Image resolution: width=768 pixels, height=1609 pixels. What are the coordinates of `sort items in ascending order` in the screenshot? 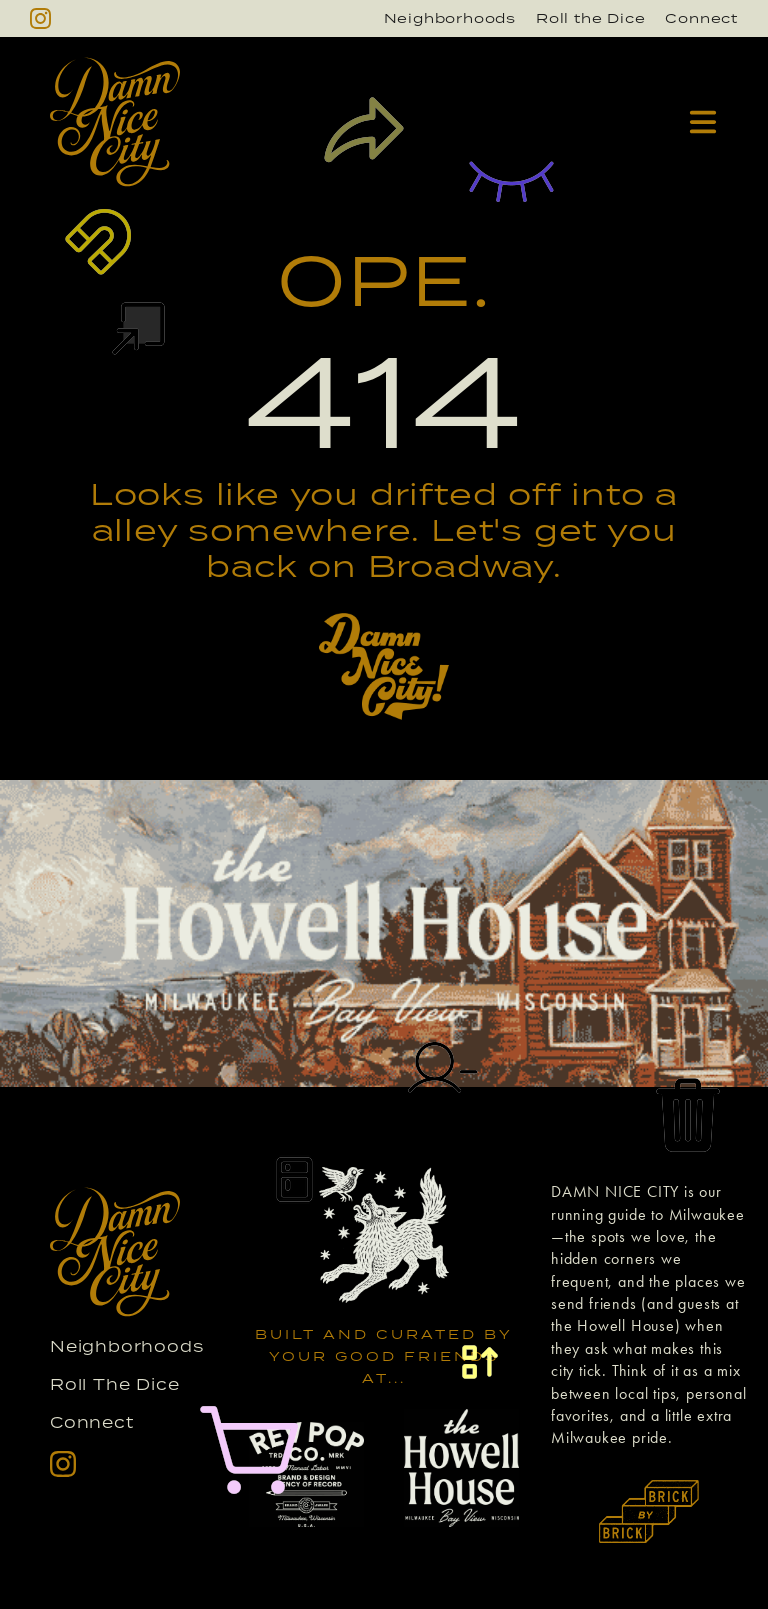 It's located at (479, 1362).